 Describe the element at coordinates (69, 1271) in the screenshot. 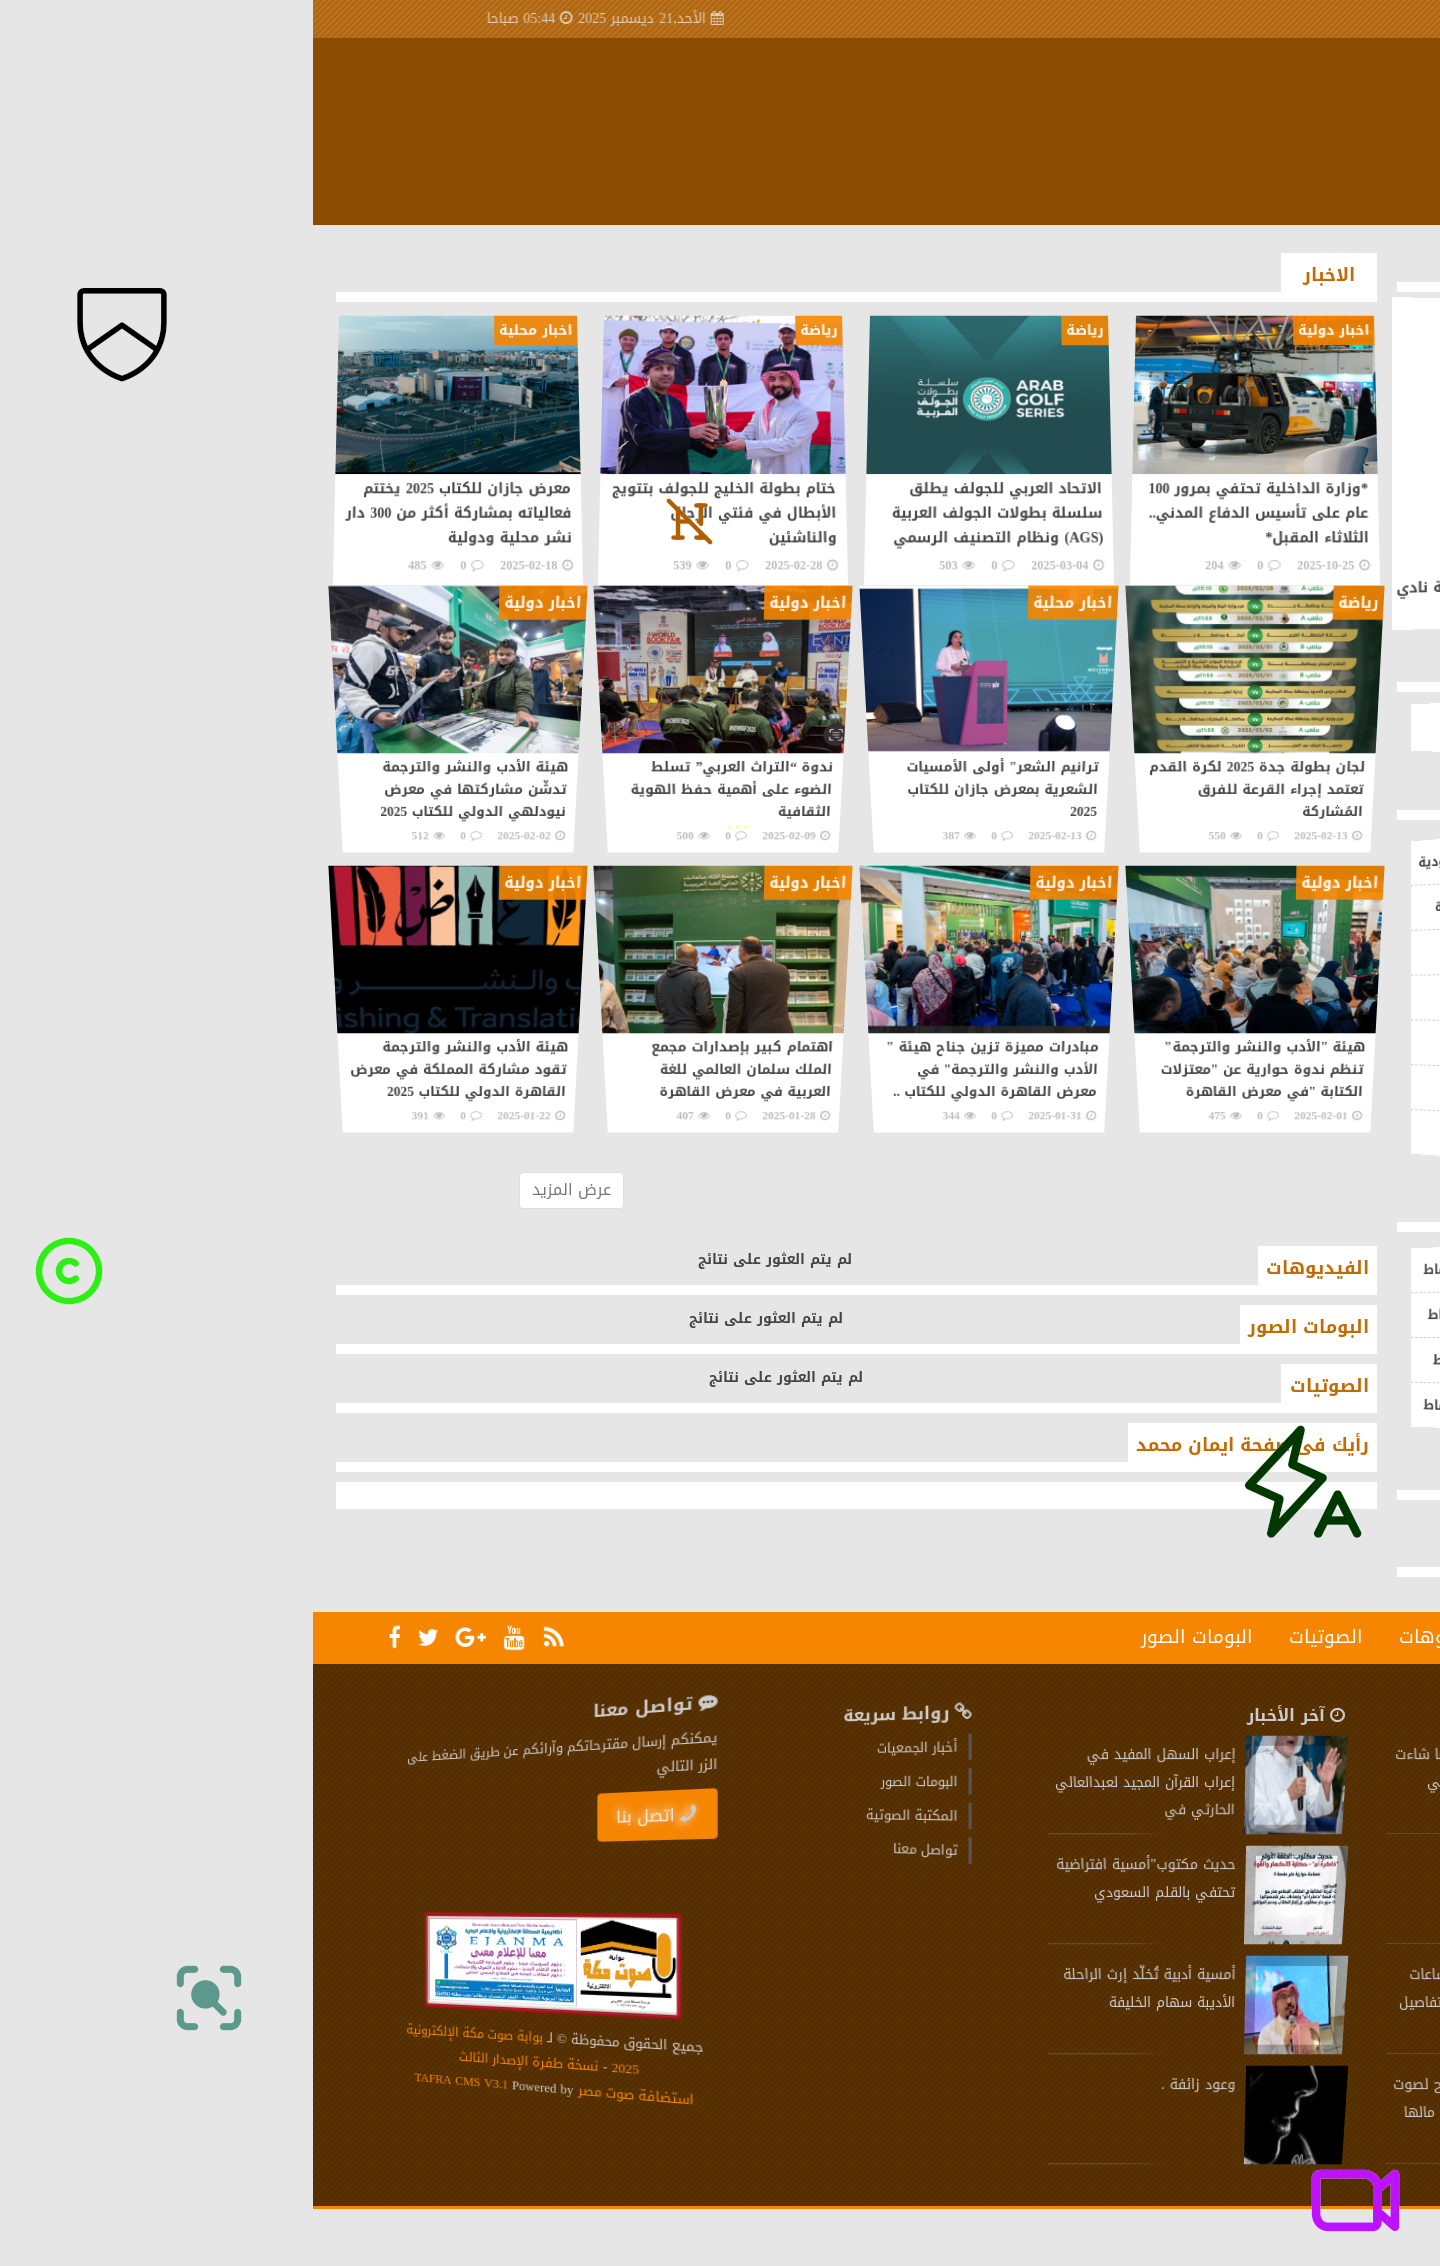

I see `indicates copyrighted content` at that location.